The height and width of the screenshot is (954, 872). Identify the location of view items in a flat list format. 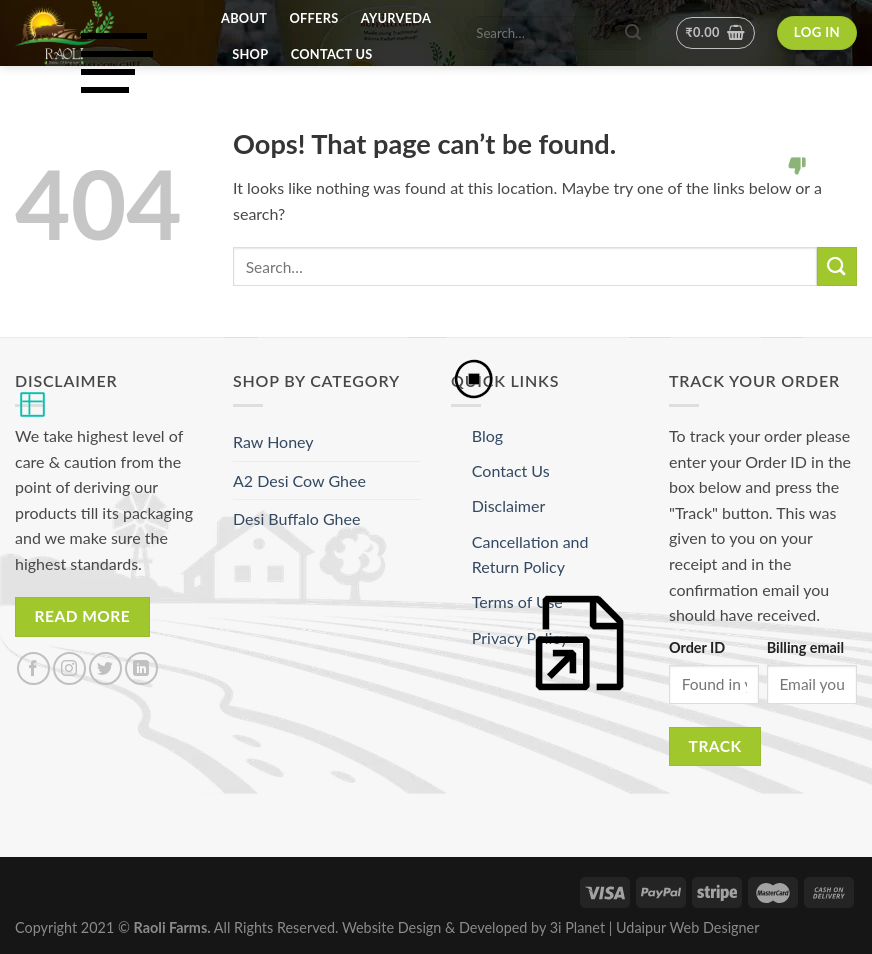
(117, 63).